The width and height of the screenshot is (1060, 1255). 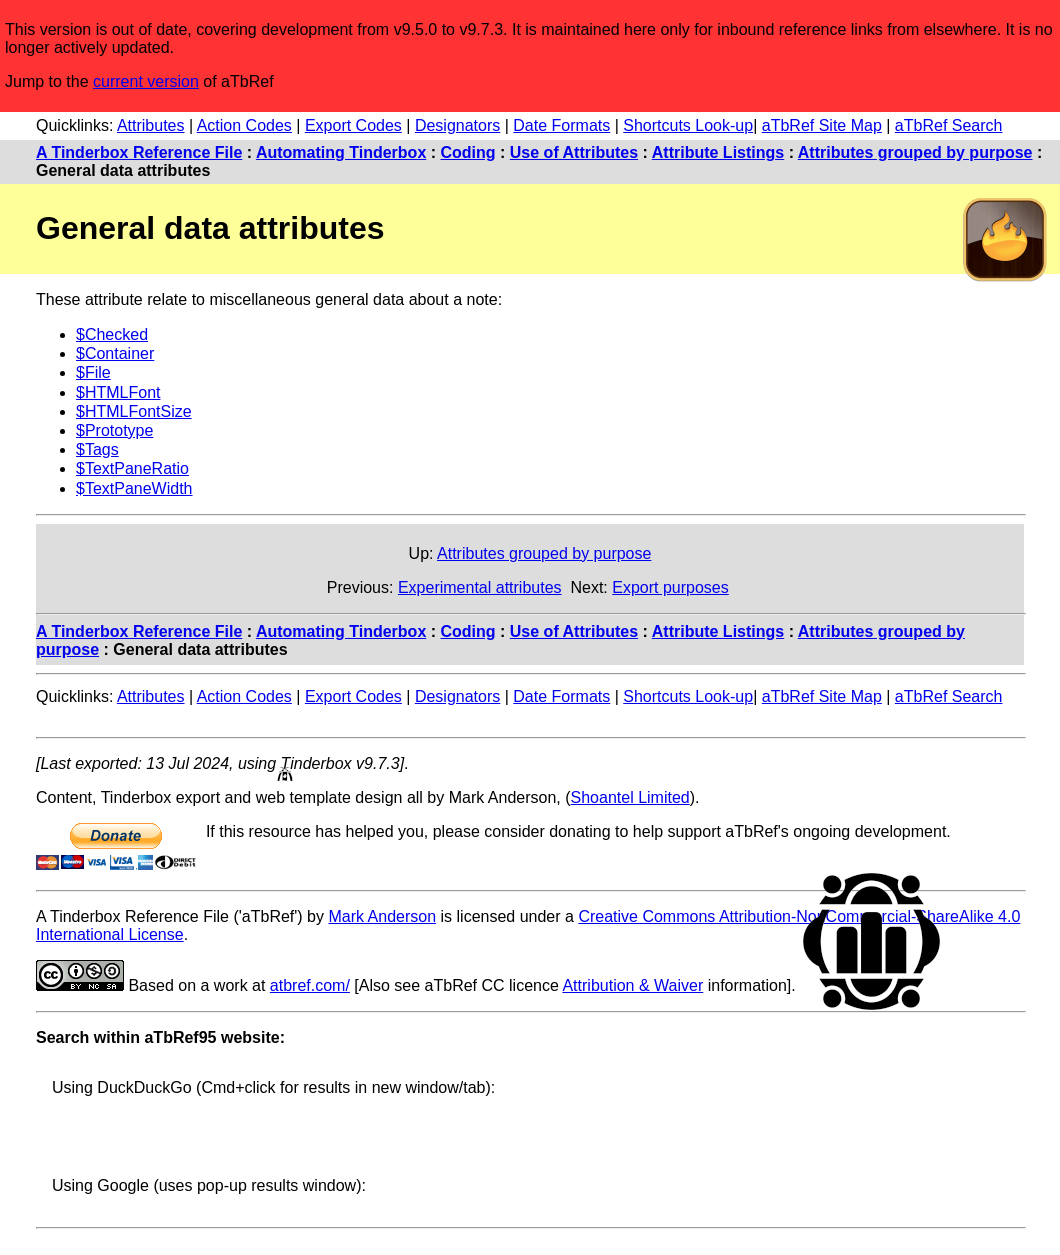 What do you see at coordinates (871, 941) in the screenshot?
I see `view global analytics or statistics` at bounding box center [871, 941].